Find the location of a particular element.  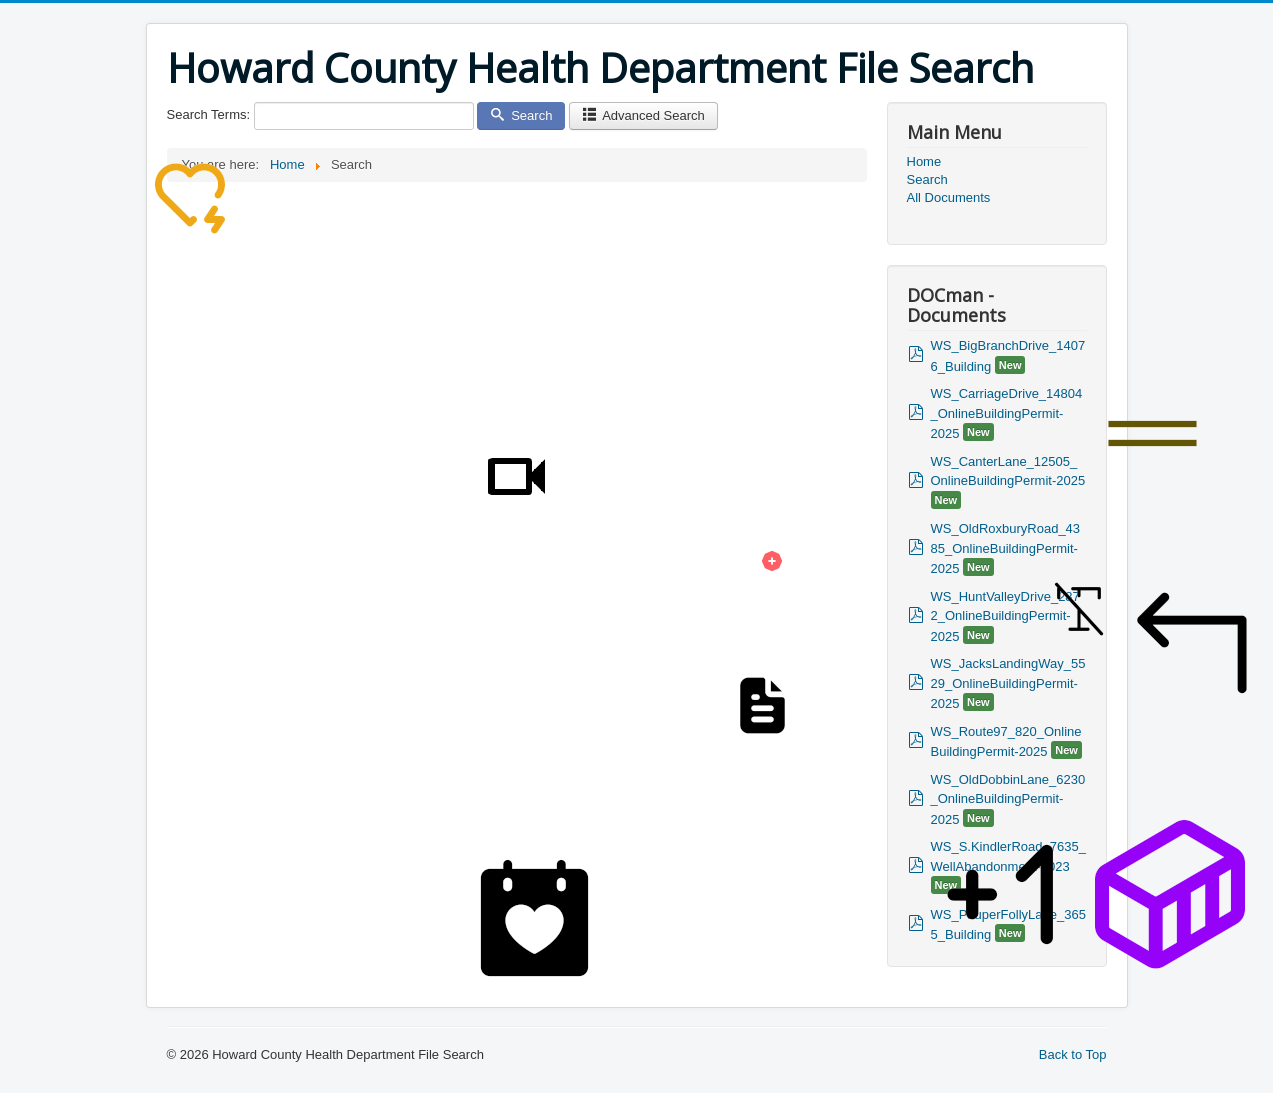

view document contents is located at coordinates (762, 705).